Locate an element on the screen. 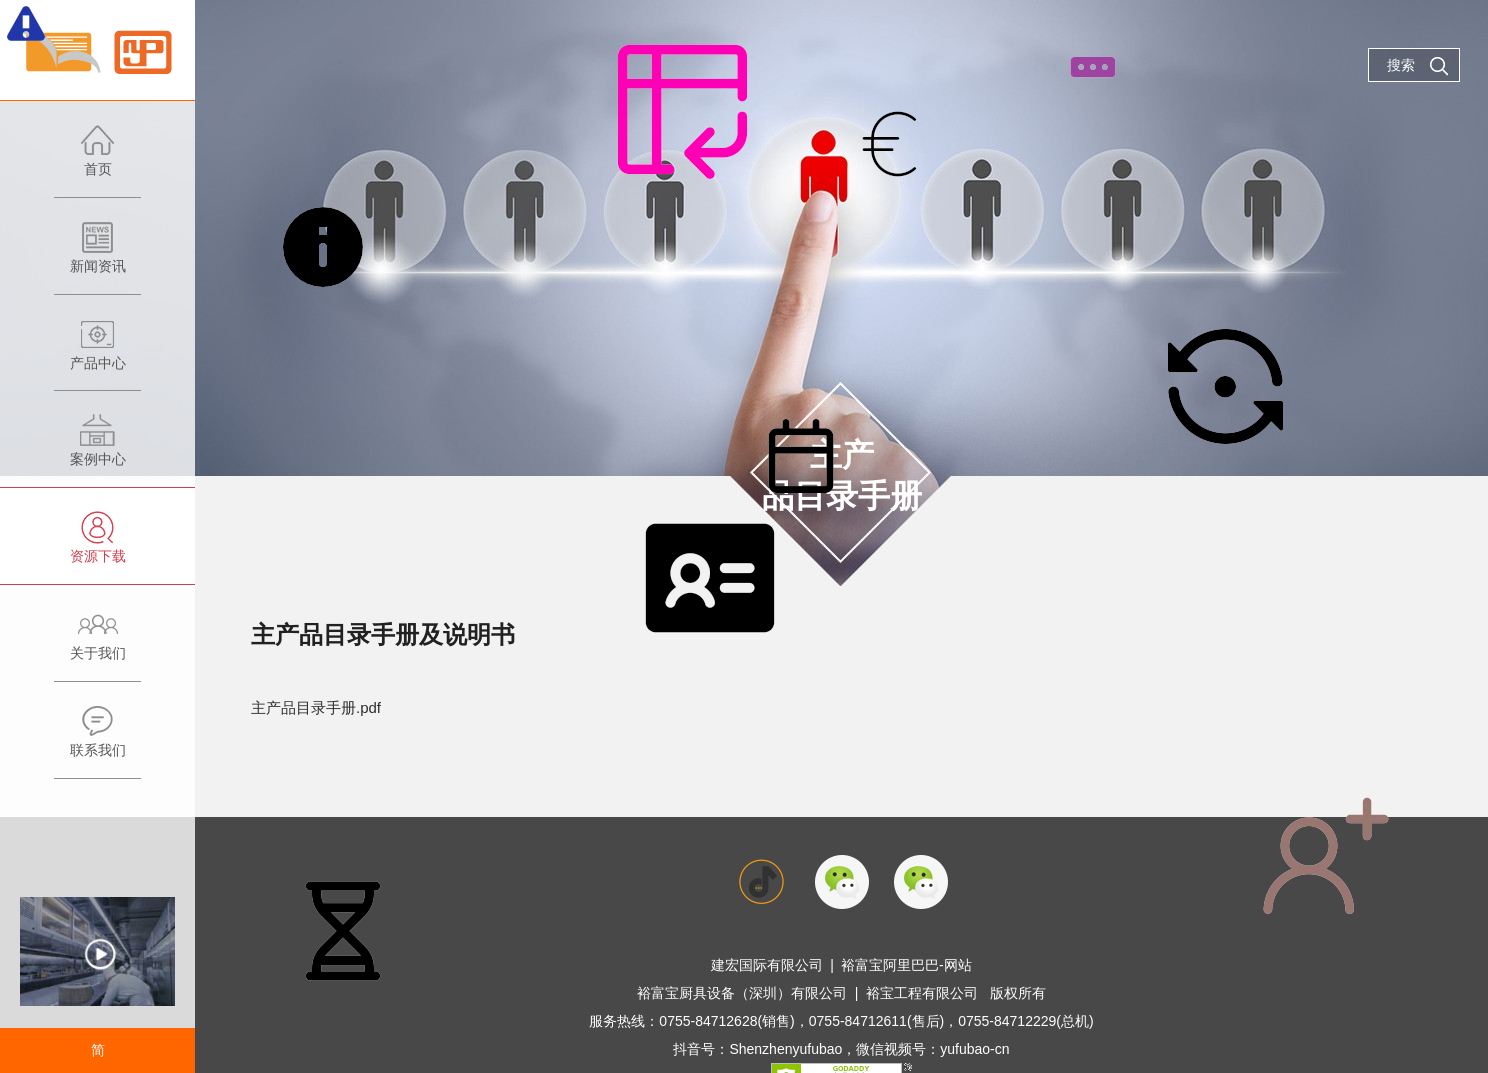 This screenshot has height=1073, width=1488. access more options or actions is located at coordinates (1093, 66).